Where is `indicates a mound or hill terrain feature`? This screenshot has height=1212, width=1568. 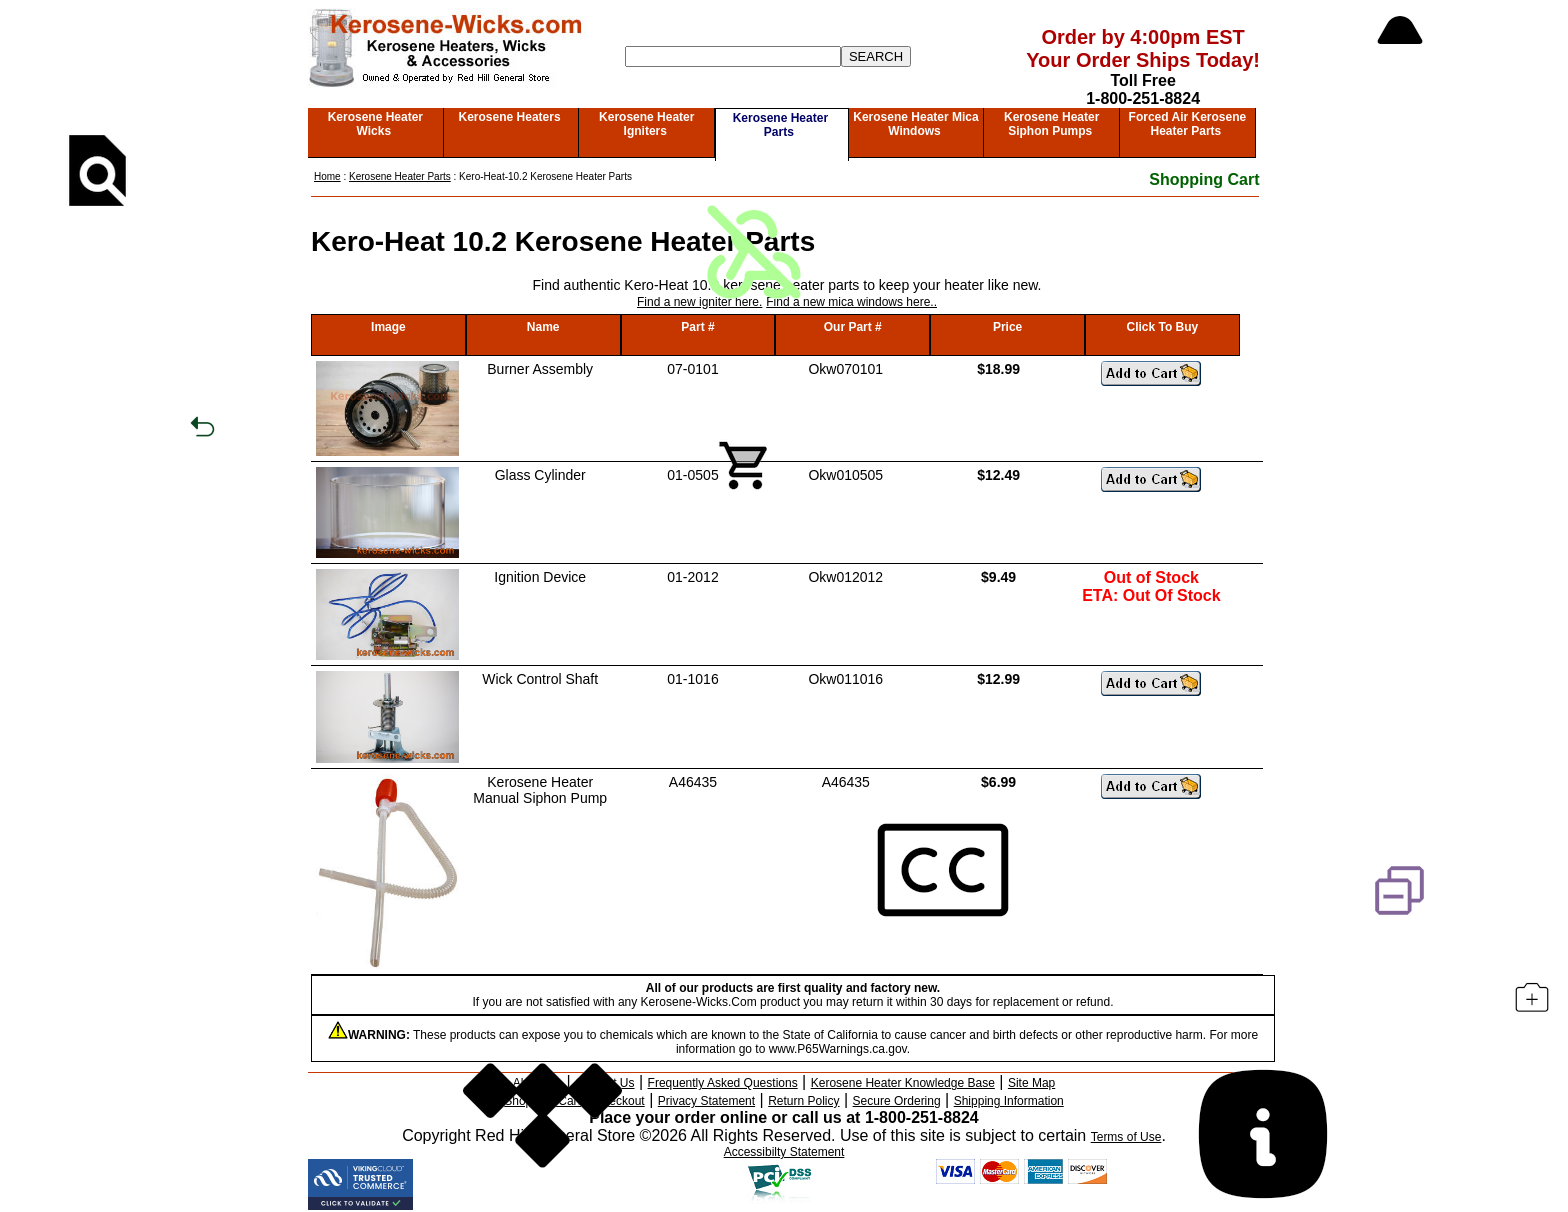 indicates a mound or hill terrain feature is located at coordinates (1400, 30).